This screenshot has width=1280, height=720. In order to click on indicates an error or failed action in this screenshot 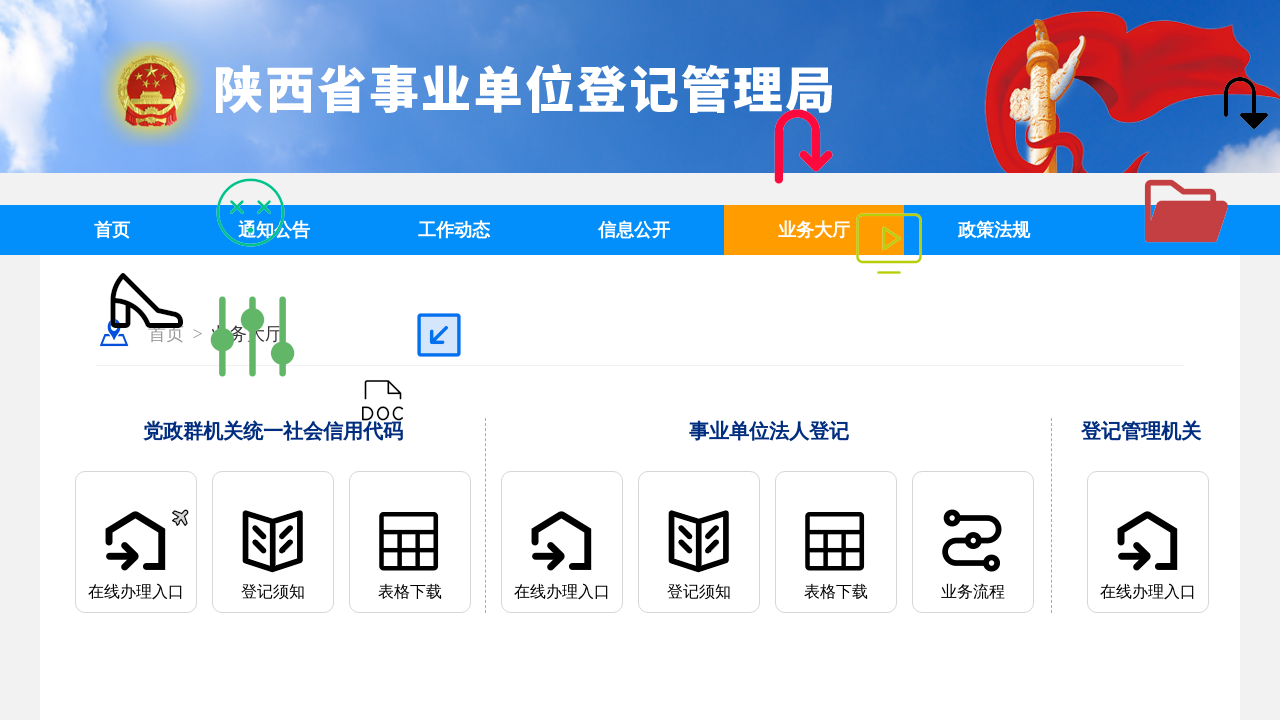, I will do `click(250, 212)`.